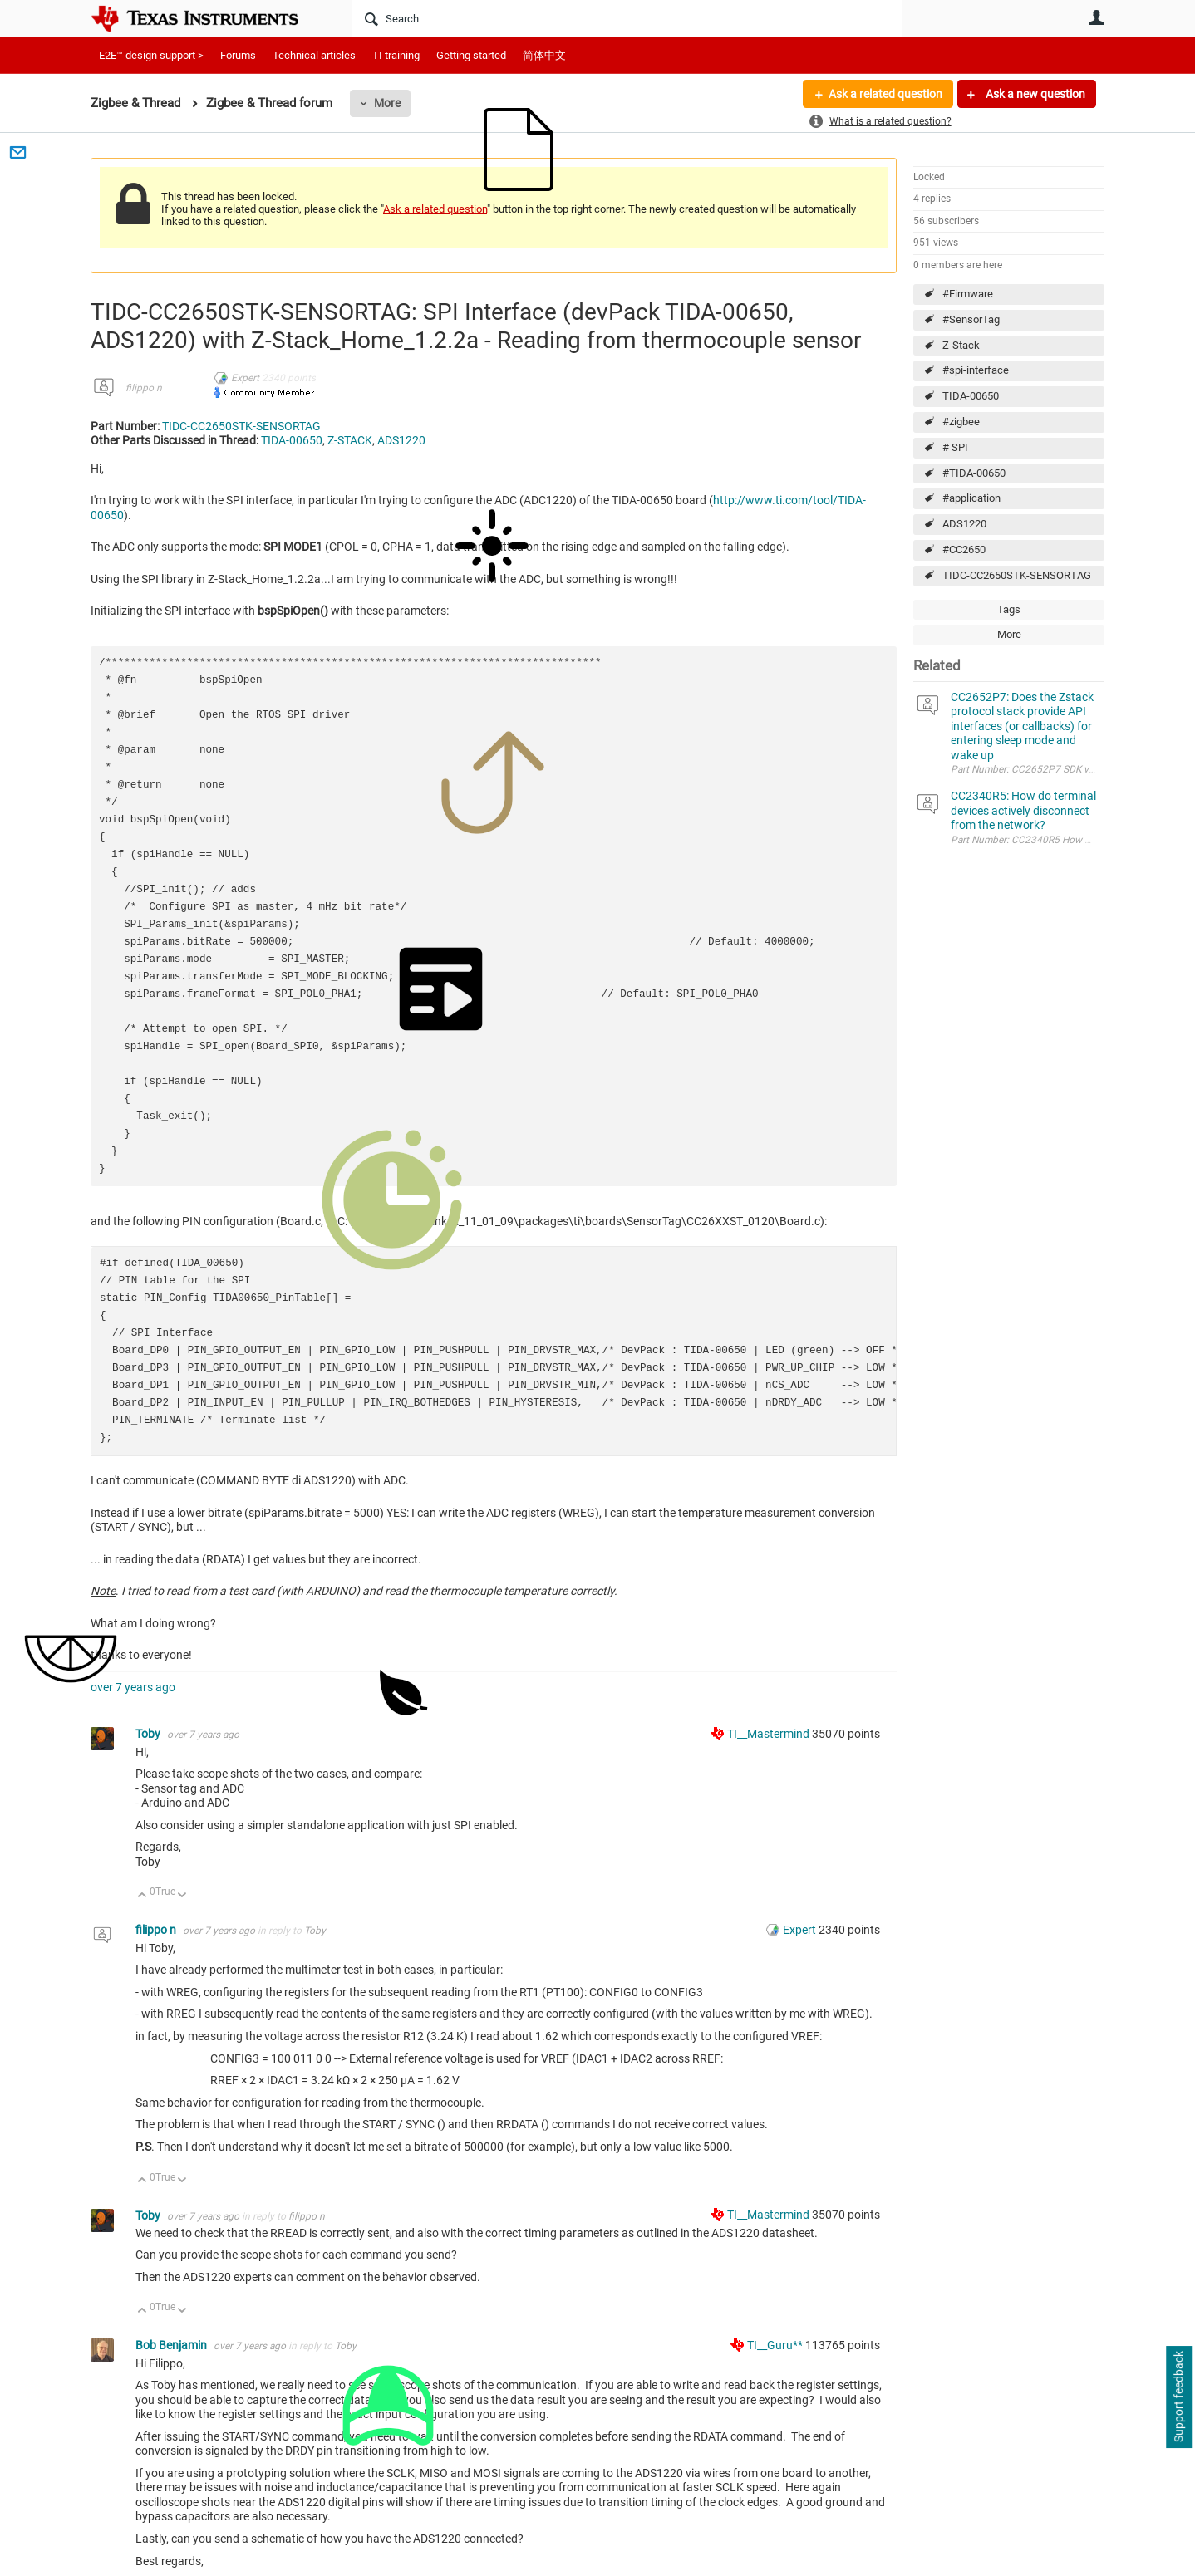 The image size is (1195, 2576). What do you see at coordinates (17, 152) in the screenshot?
I see `open your inbox or email` at bounding box center [17, 152].